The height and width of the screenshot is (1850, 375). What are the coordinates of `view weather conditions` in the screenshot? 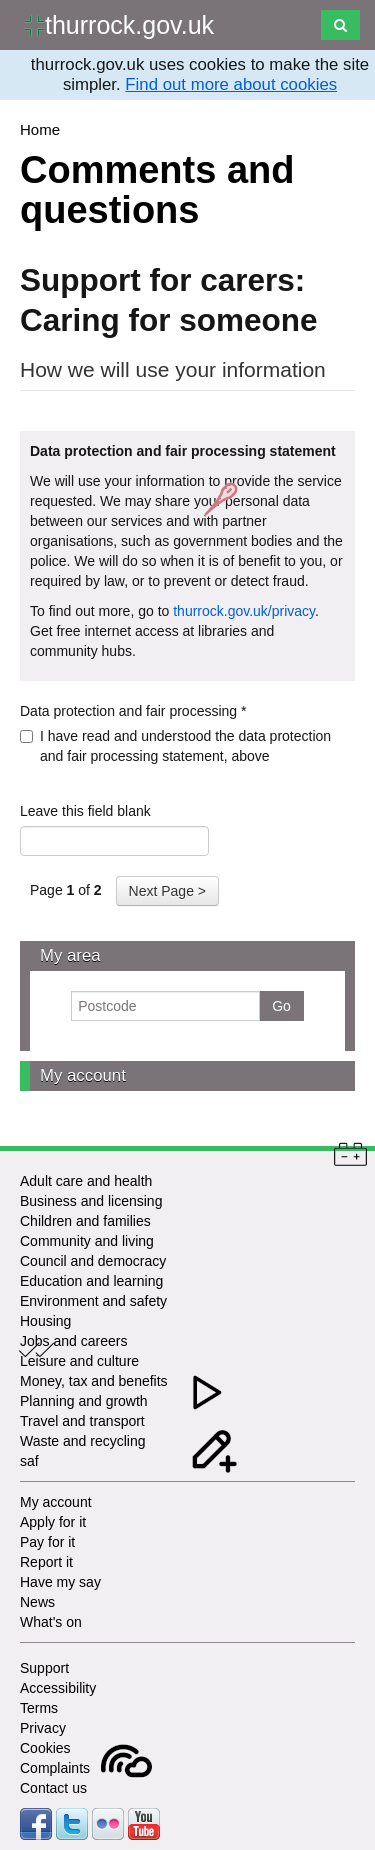 It's located at (126, 1760).